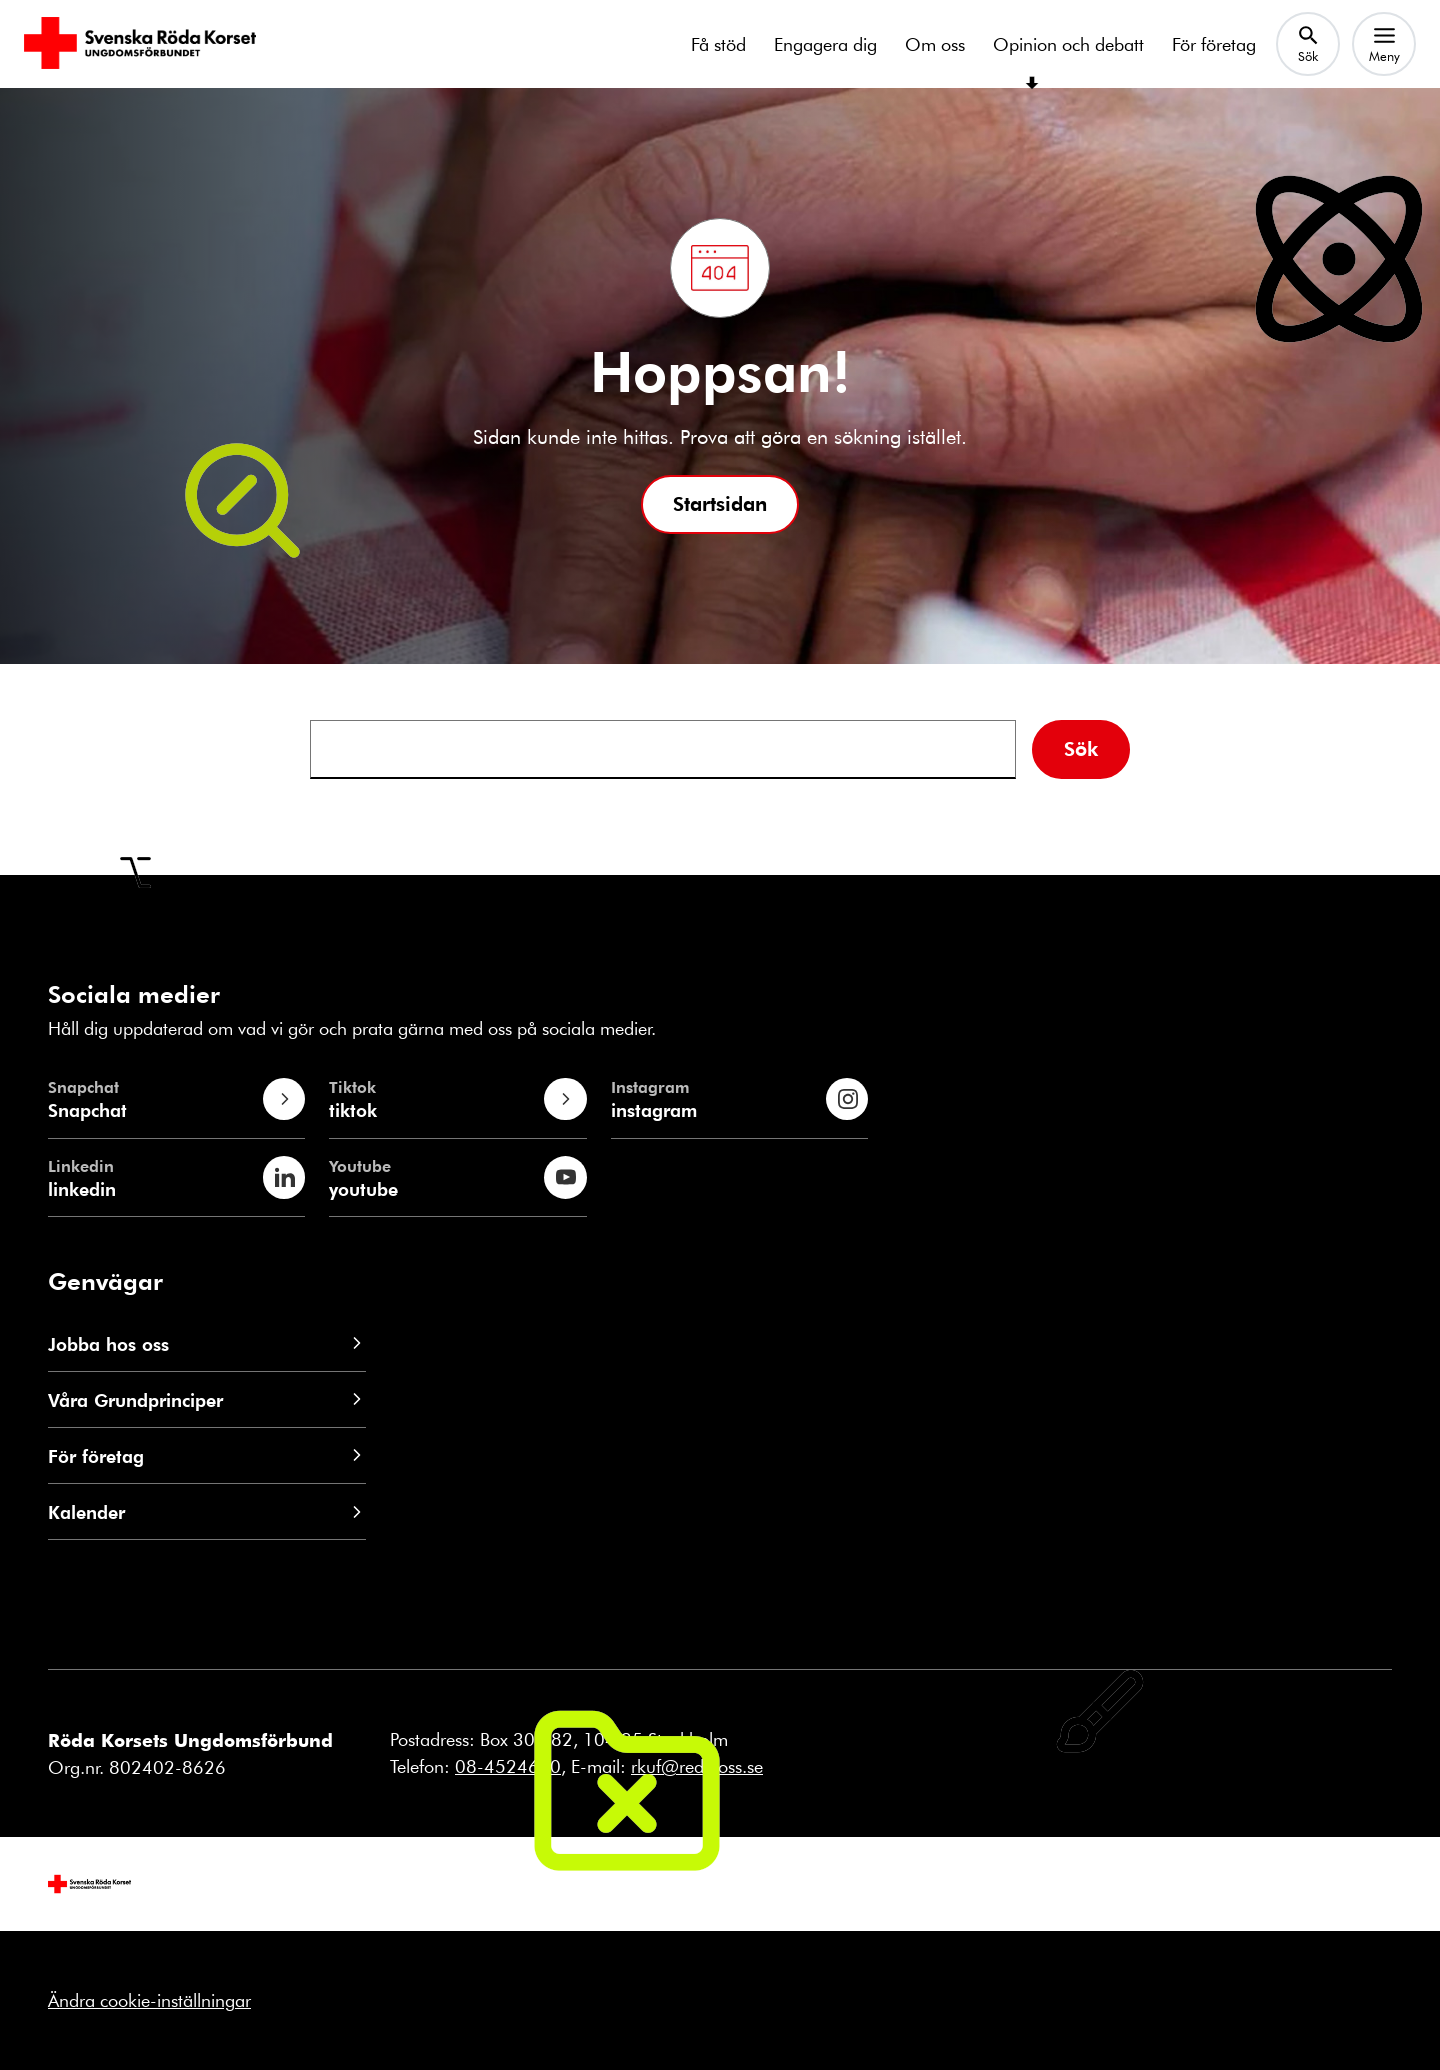 The image size is (1440, 2070). I want to click on delete a folder, so click(627, 1795).